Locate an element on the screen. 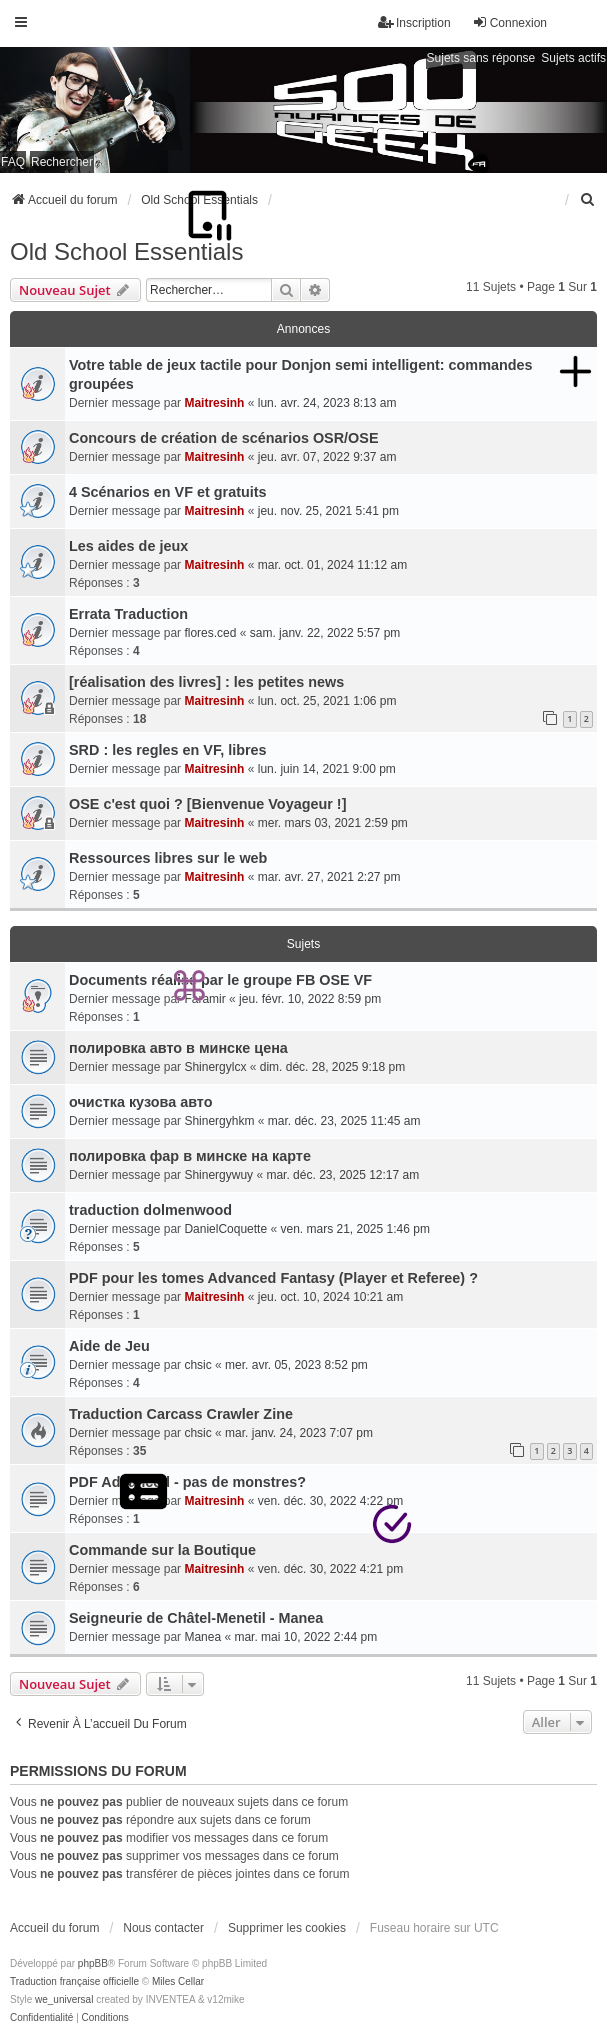 Image resolution: width=607 pixels, height=2037 pixels. pause media playback on tablet device is located at coordinates (207, 214).